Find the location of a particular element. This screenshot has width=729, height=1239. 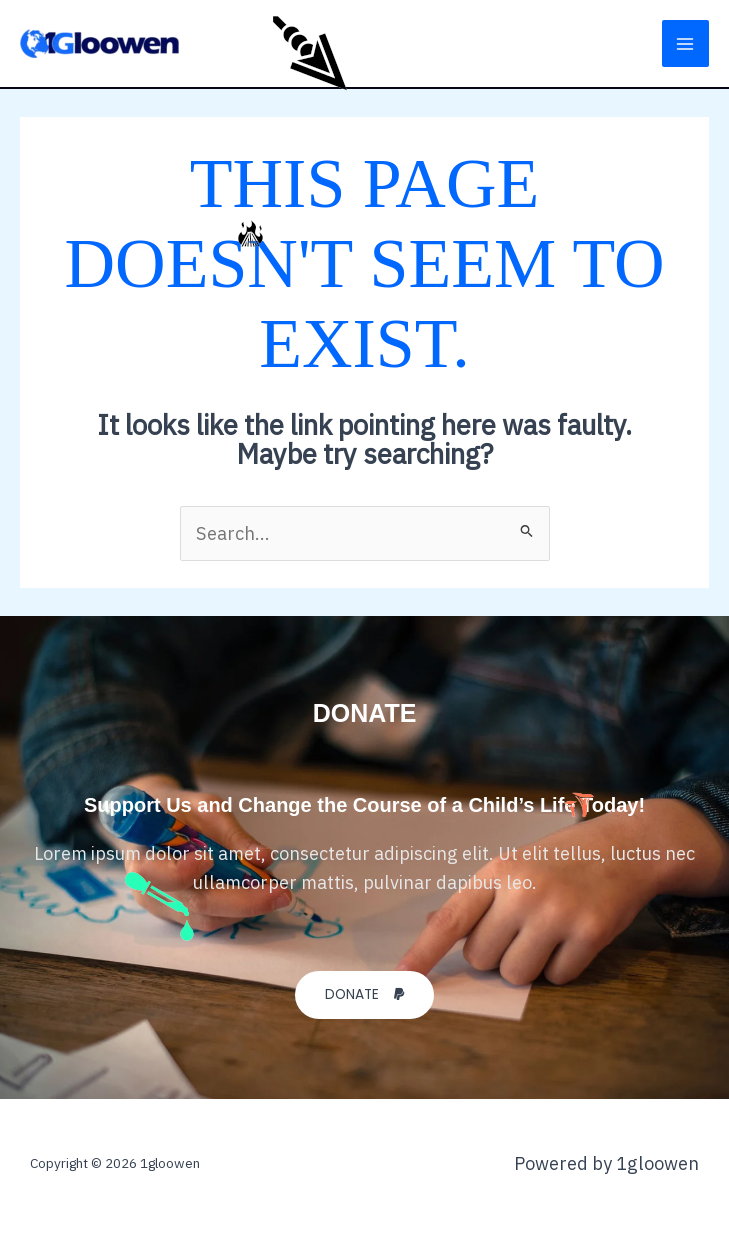

select arrow or projectile type in archery game is located at coordinates (310, 53).